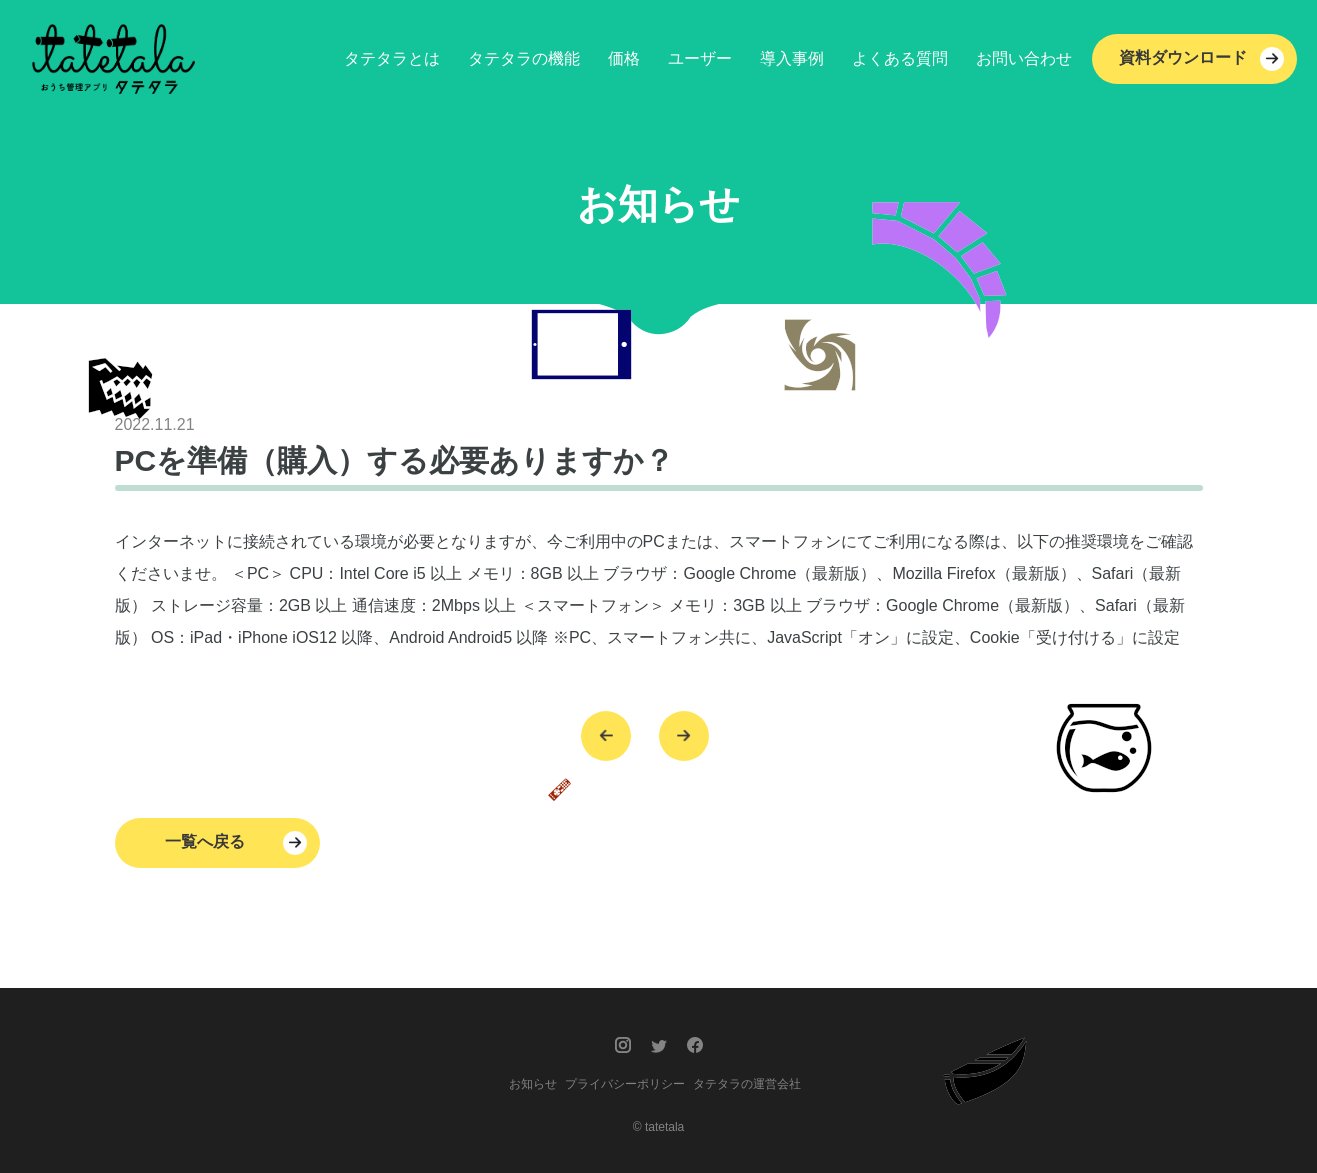 The height and width of the screenshot is (1173, 1317). What do you see at coordinates (1104, 748) in the screenshot?
I see `access aquarium or fish tank features` at bounding box center [1104, 748].